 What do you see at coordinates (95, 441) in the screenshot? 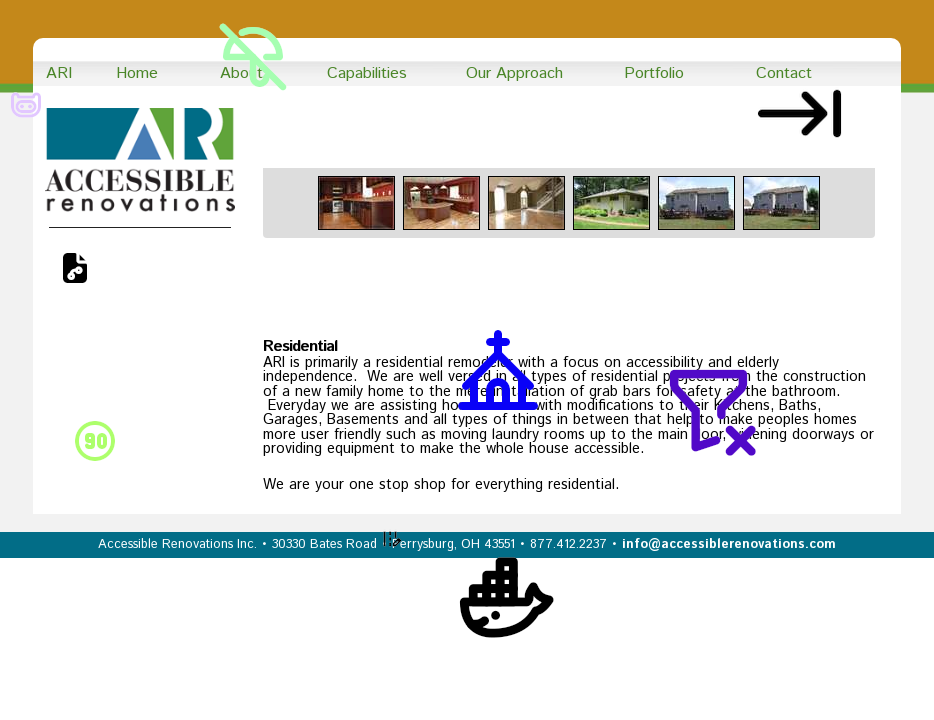
I see `set timer or duration for 90 seconds` at bounding box center [95, 441].